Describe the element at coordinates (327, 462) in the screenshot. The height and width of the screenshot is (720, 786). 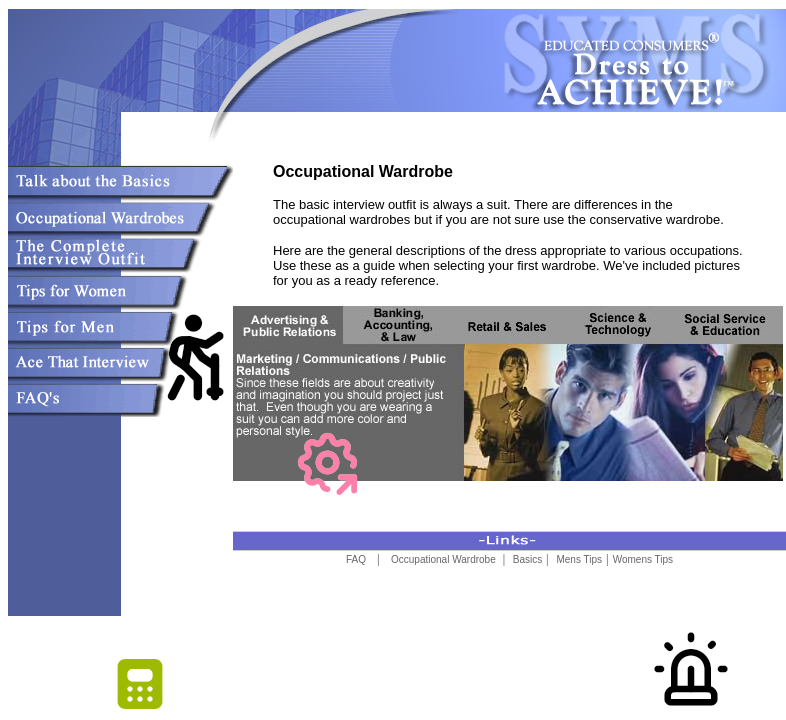
I see `share app or system settings` at that location.